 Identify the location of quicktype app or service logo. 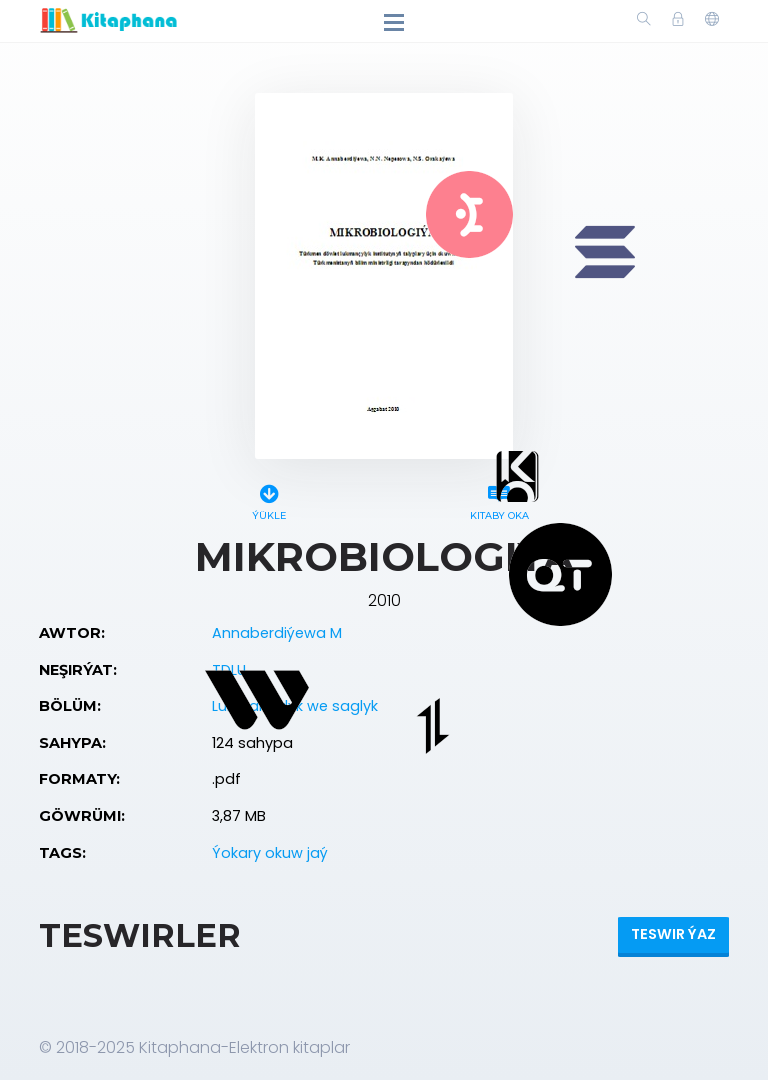
(560, 574).